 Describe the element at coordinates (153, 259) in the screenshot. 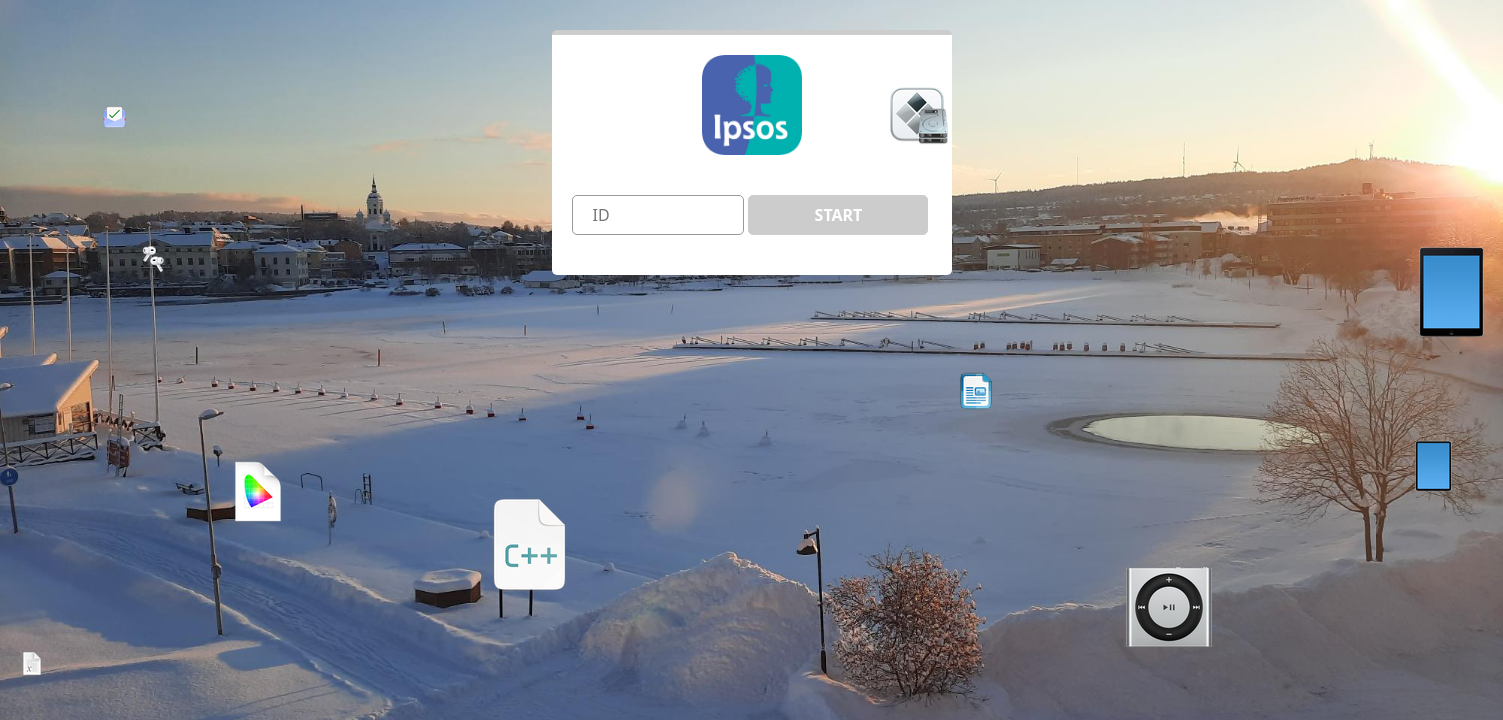

I see `connect bluetooth earbuds` at that location.